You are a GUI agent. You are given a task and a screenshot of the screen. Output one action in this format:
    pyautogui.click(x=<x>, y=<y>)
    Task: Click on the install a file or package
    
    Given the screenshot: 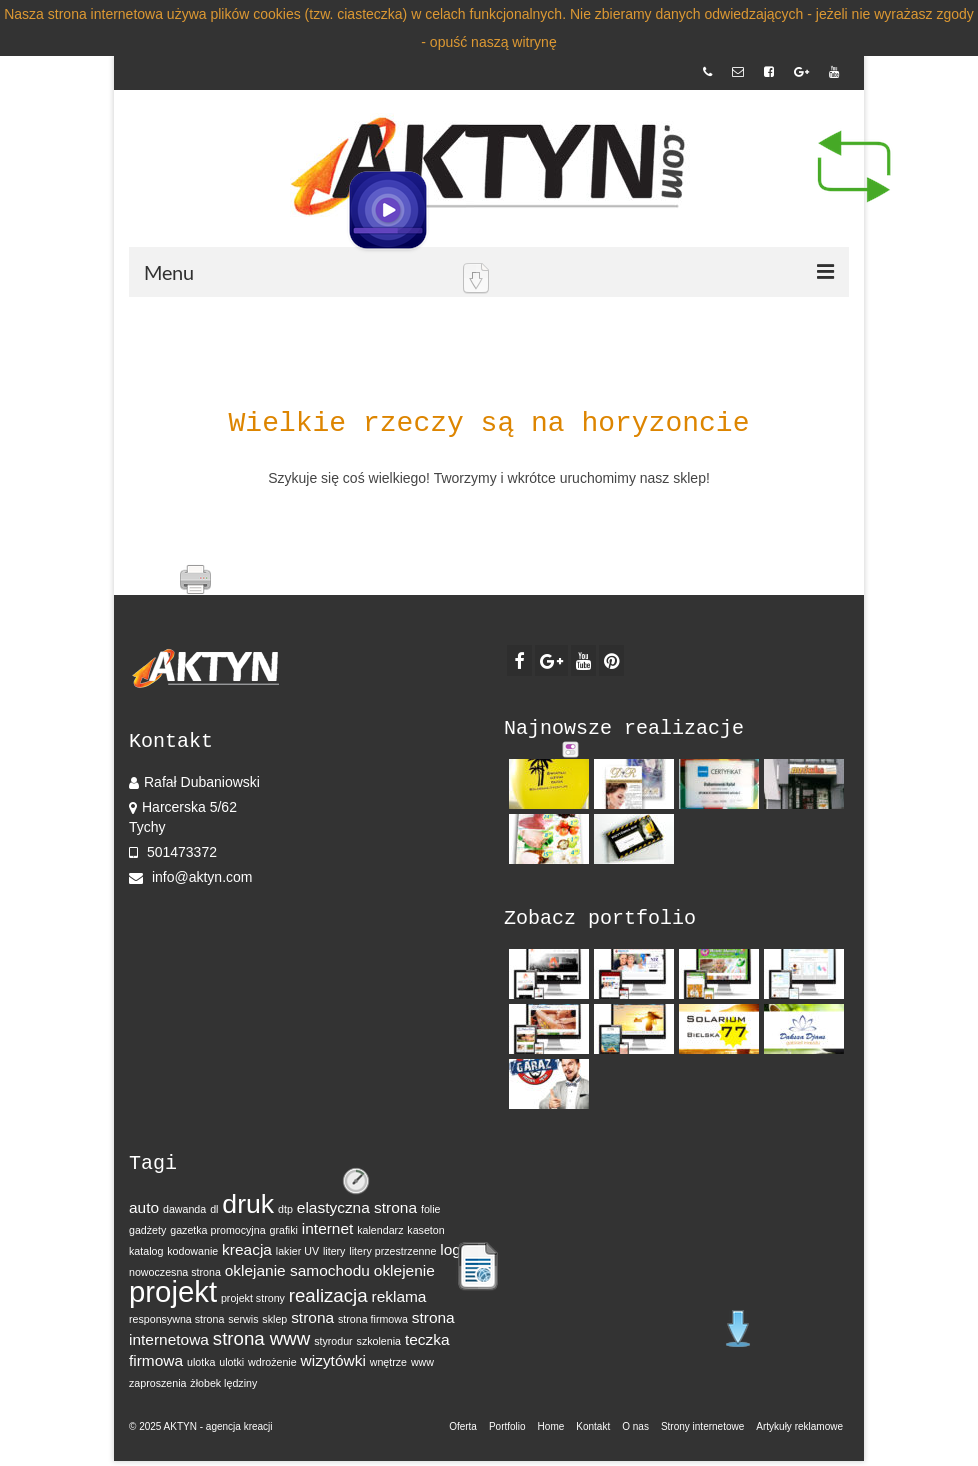 What is the action you would take?
    pyautogui.click(x=476, y=278)
    